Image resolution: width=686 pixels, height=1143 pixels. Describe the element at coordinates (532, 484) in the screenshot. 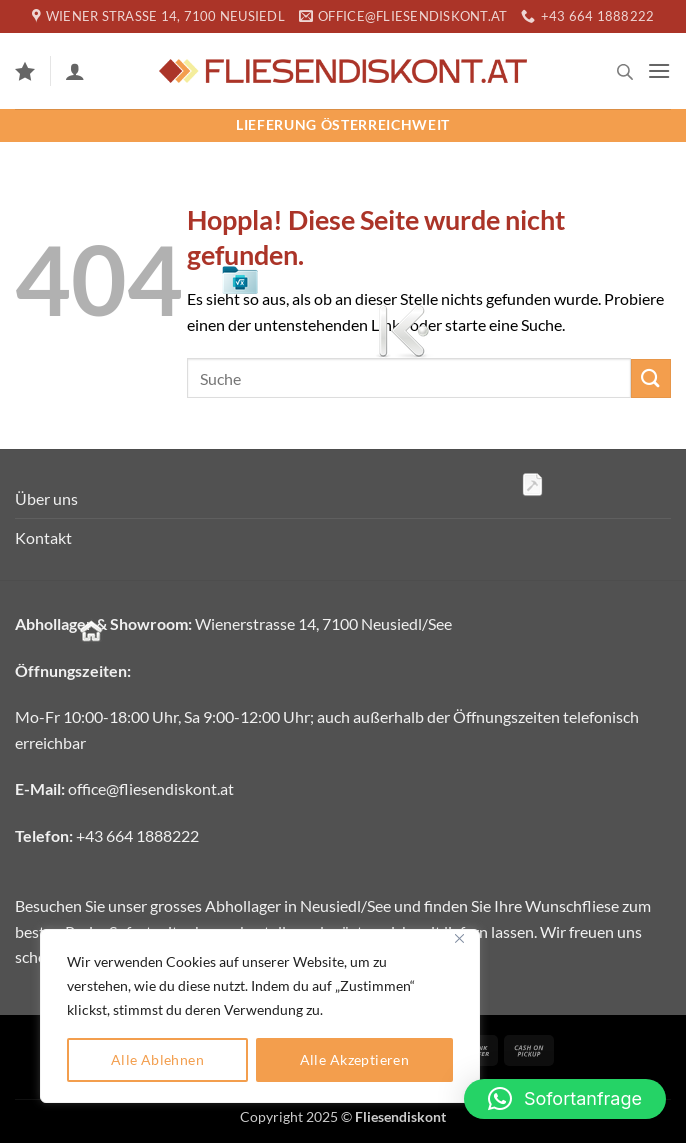

I see `a makefile or build configuration file` at that location.